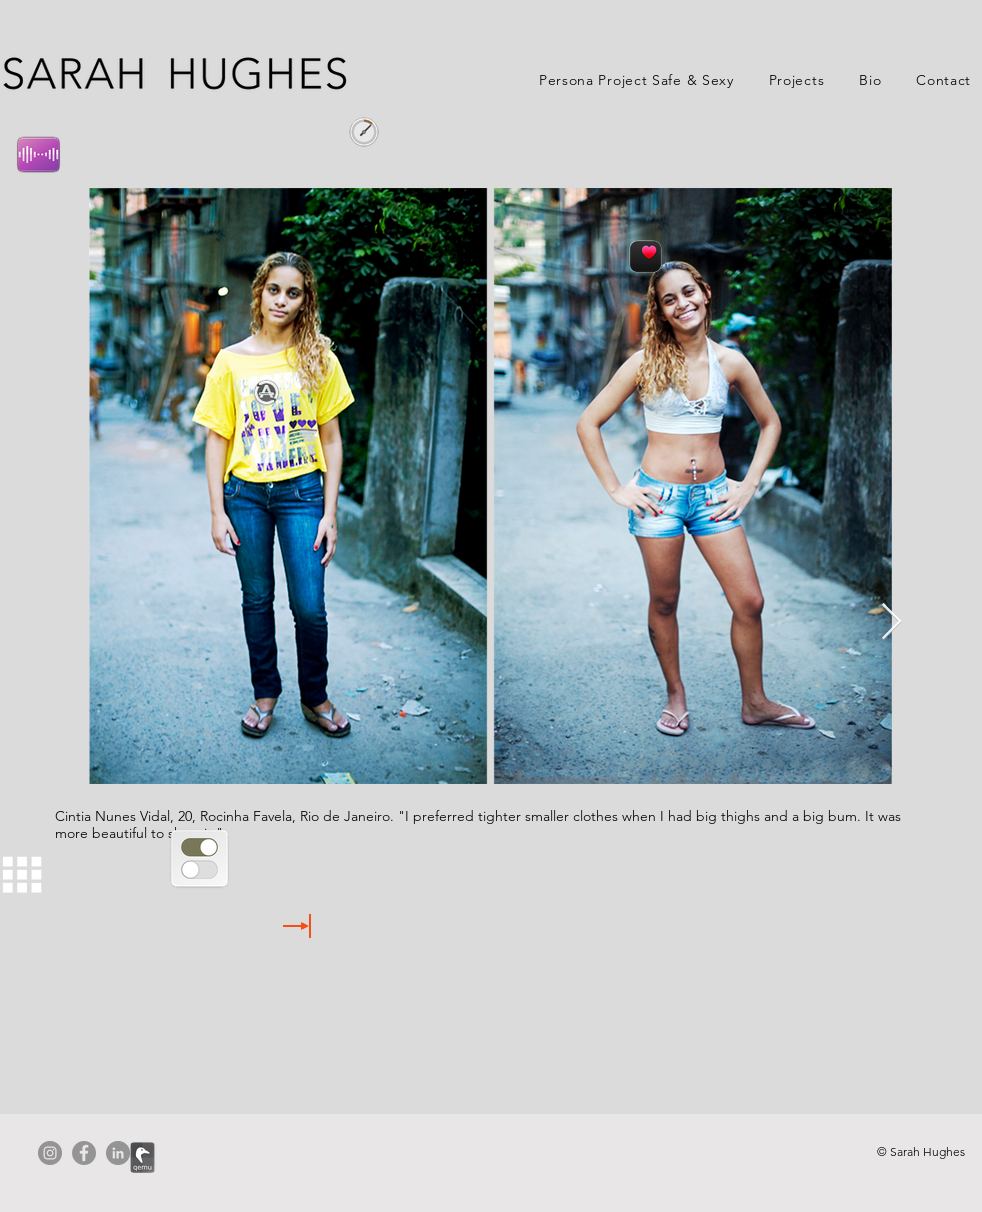 The width and height of the screenshot is (982, 1212). What do you see at coordinates (645, 256) in the screenshot?
I see `open the health app` at bounding box center [645, 256].